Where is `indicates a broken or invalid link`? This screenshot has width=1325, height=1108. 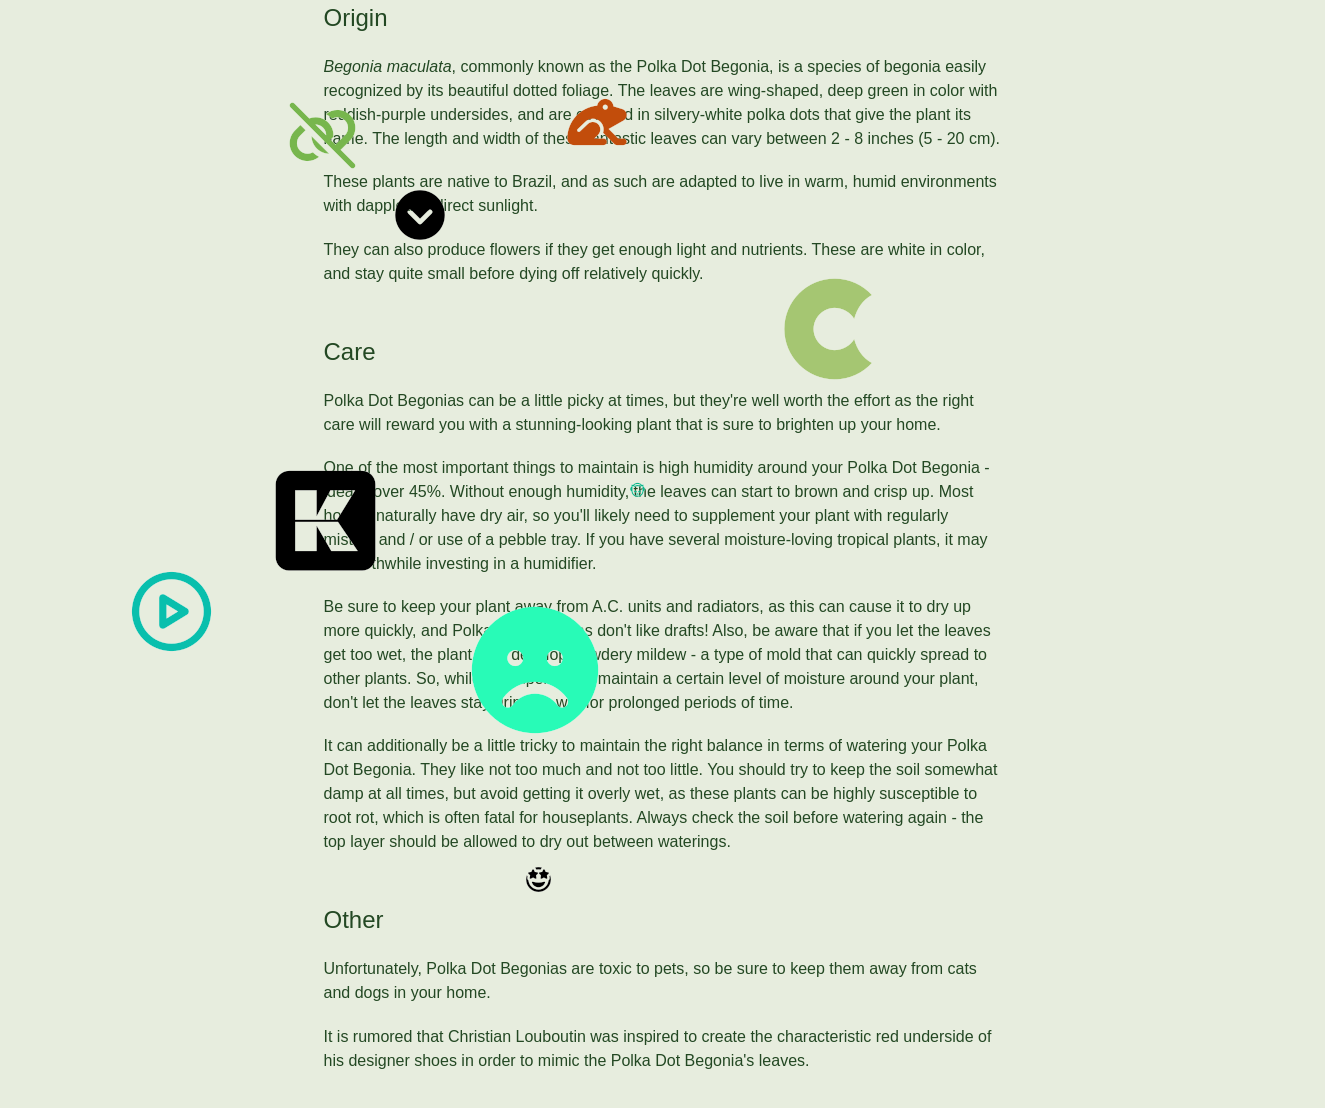 indicates a broken or invalid link is located at coordinates (322, 135).